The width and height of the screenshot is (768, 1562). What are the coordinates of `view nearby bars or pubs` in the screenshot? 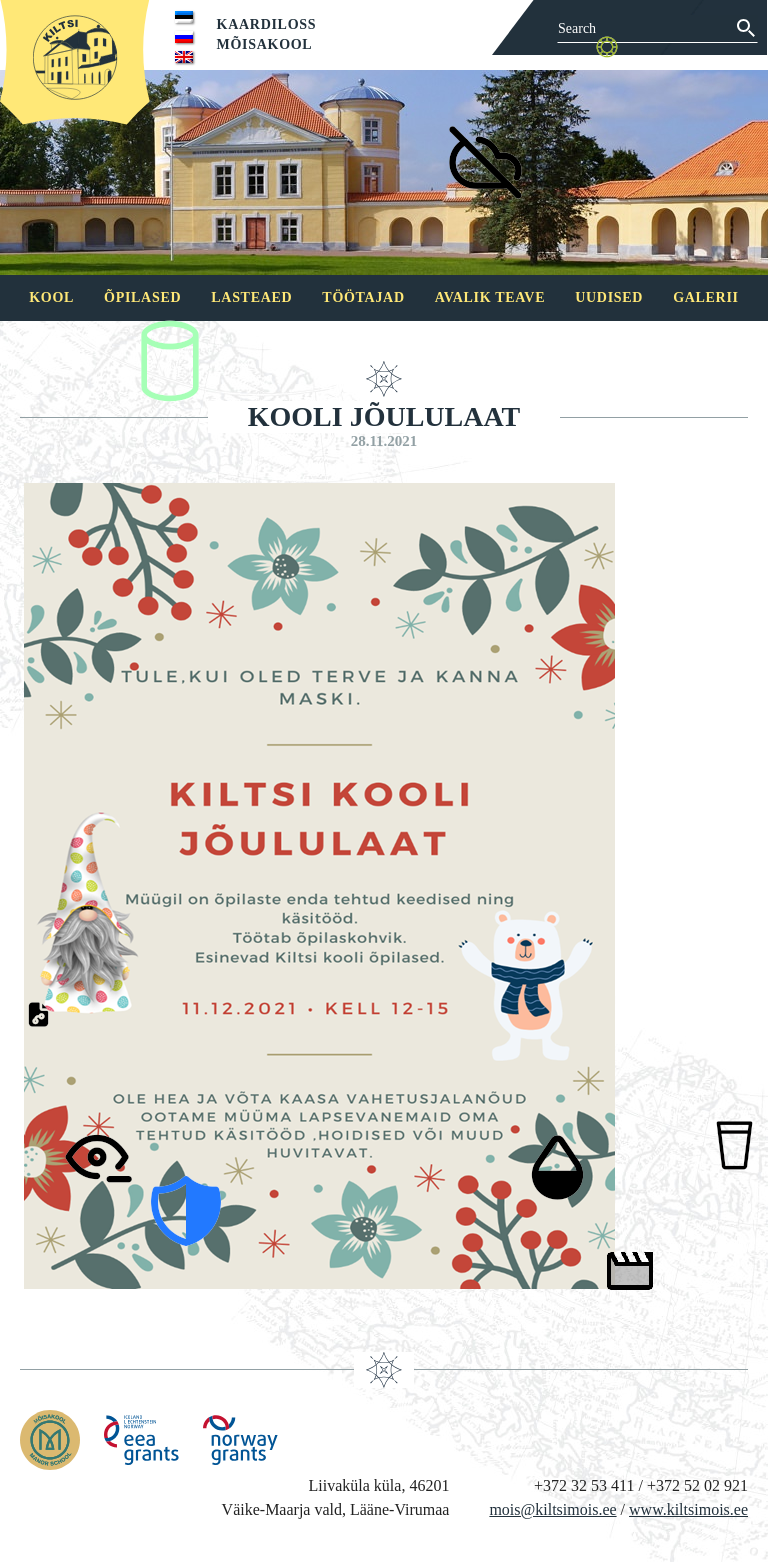 It's located at (734, 1144).